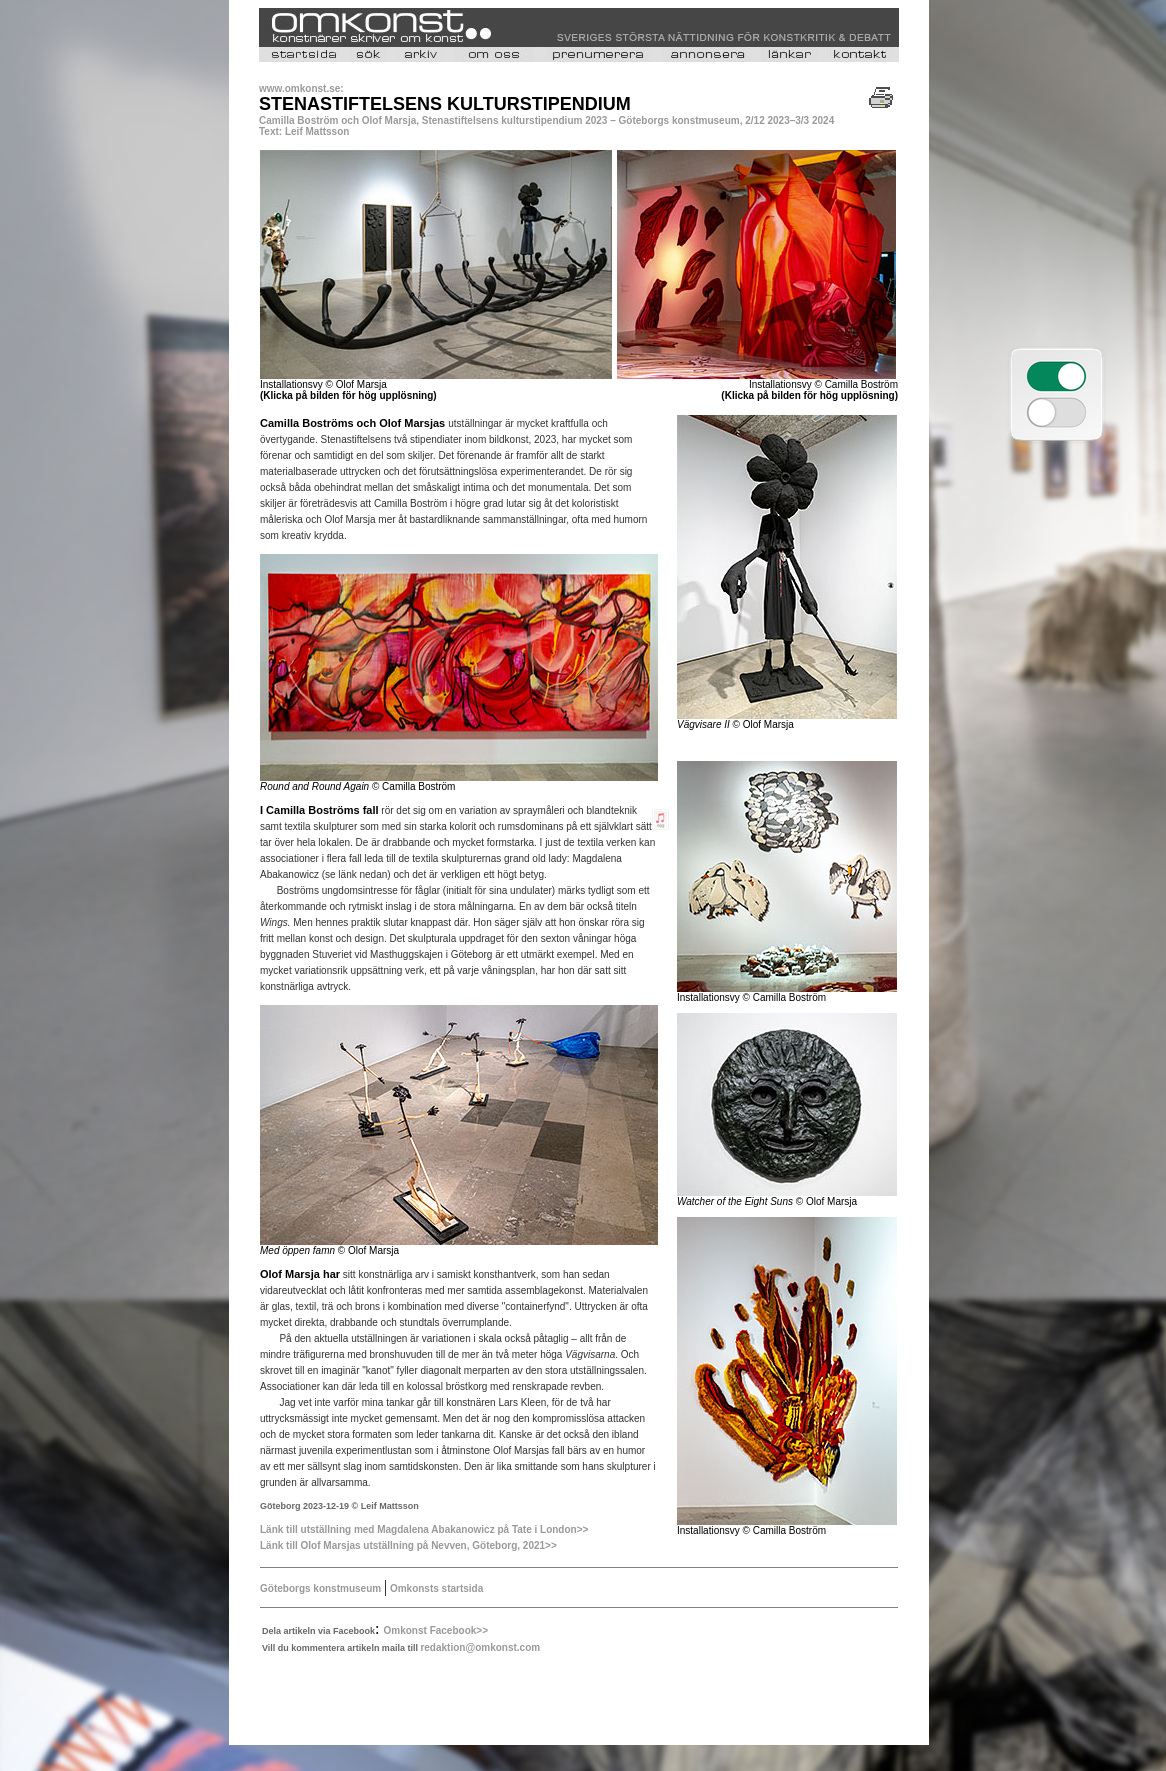 The image size is (1166, 1771). What do you see at coordinates (1056, 394) in the screenshot?
I see `open desktop preferences or settings` at bounding box center [1056, 394].